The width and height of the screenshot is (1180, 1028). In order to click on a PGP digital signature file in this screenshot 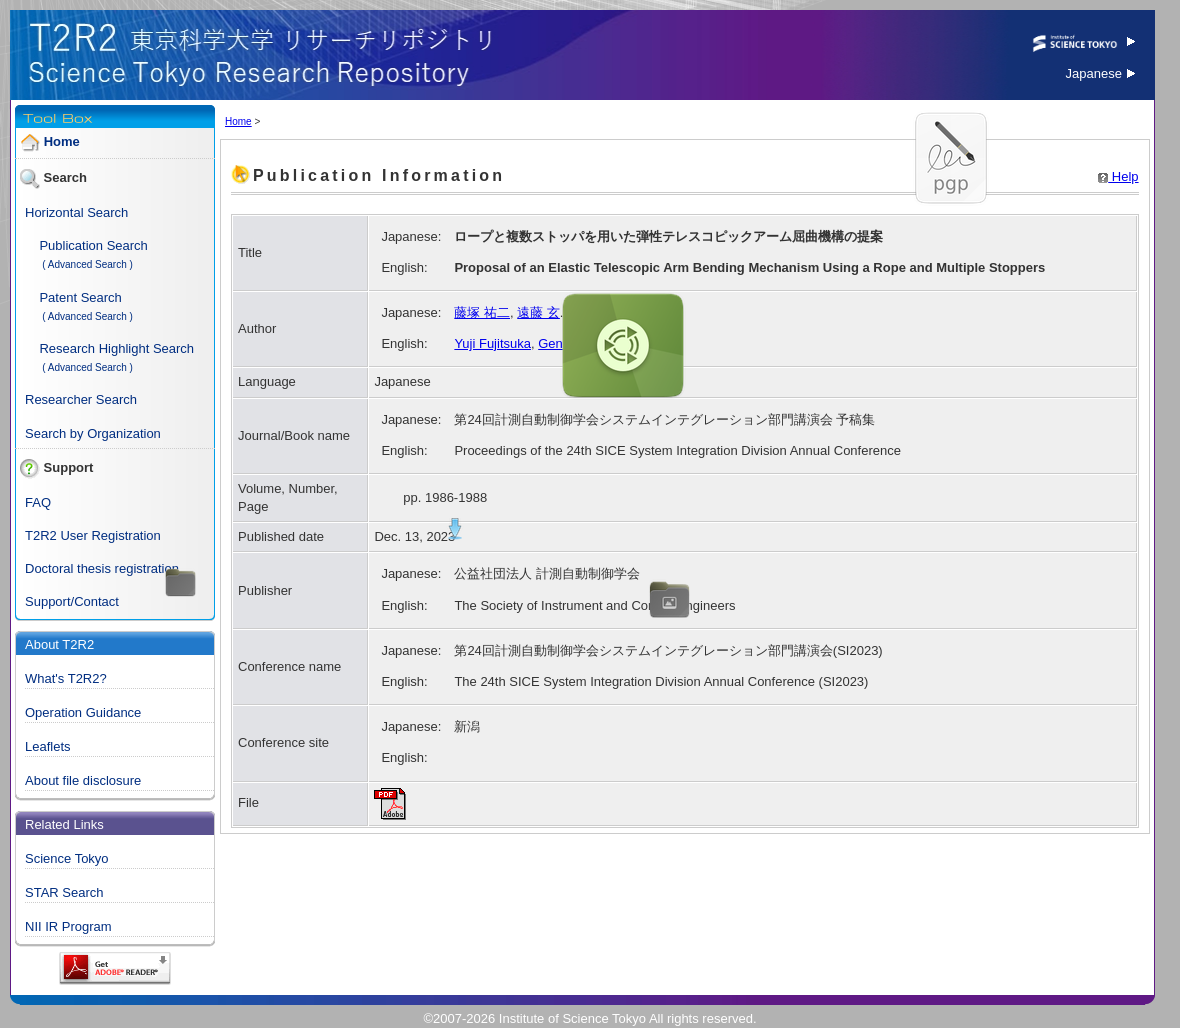, I will do `click(951, 158)`.